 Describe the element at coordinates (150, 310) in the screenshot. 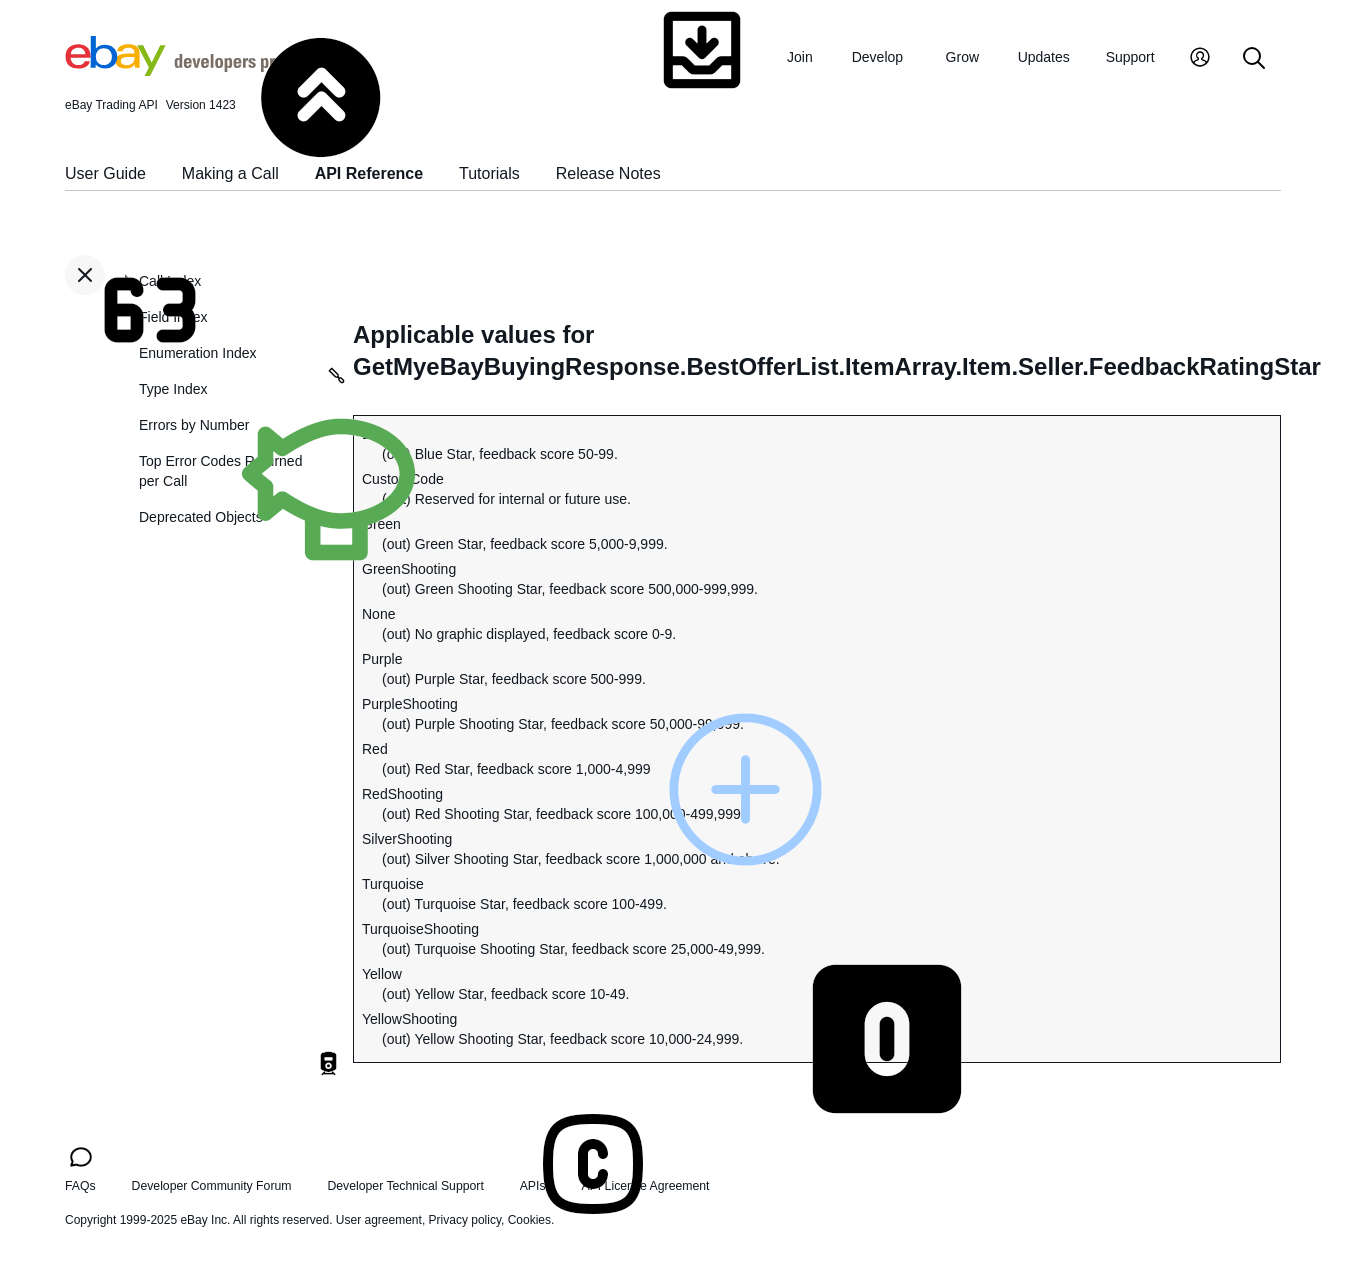

I see `displays the number 63 as a label or identifier` at that location.